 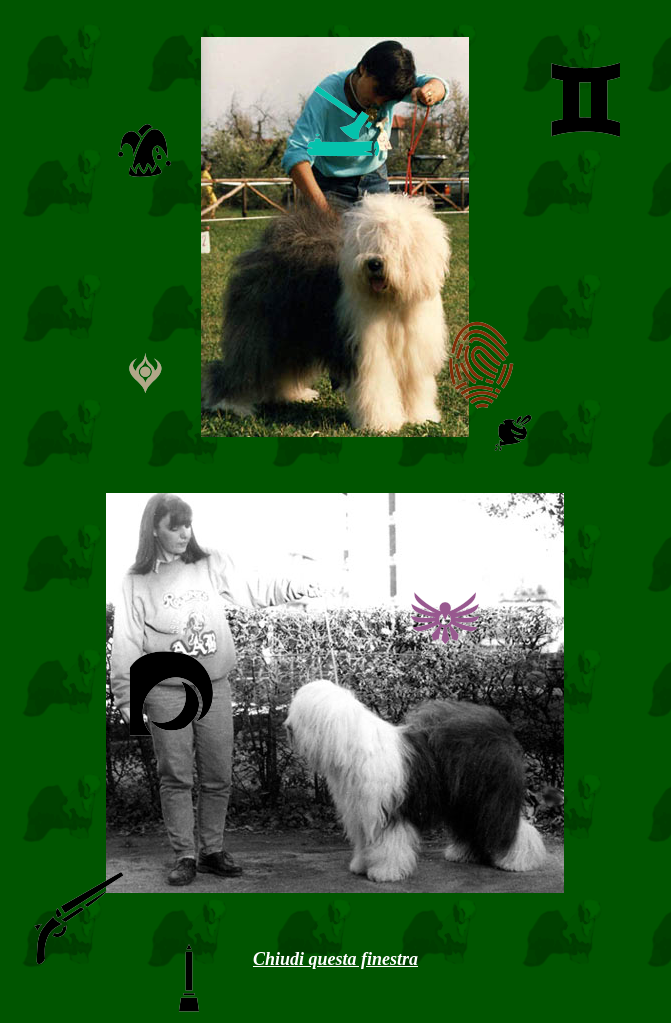 What do you see at coordinates (145, 373) in the screenshot?
I see `activate alien fire ability or power` at bounding box center [145, 373].